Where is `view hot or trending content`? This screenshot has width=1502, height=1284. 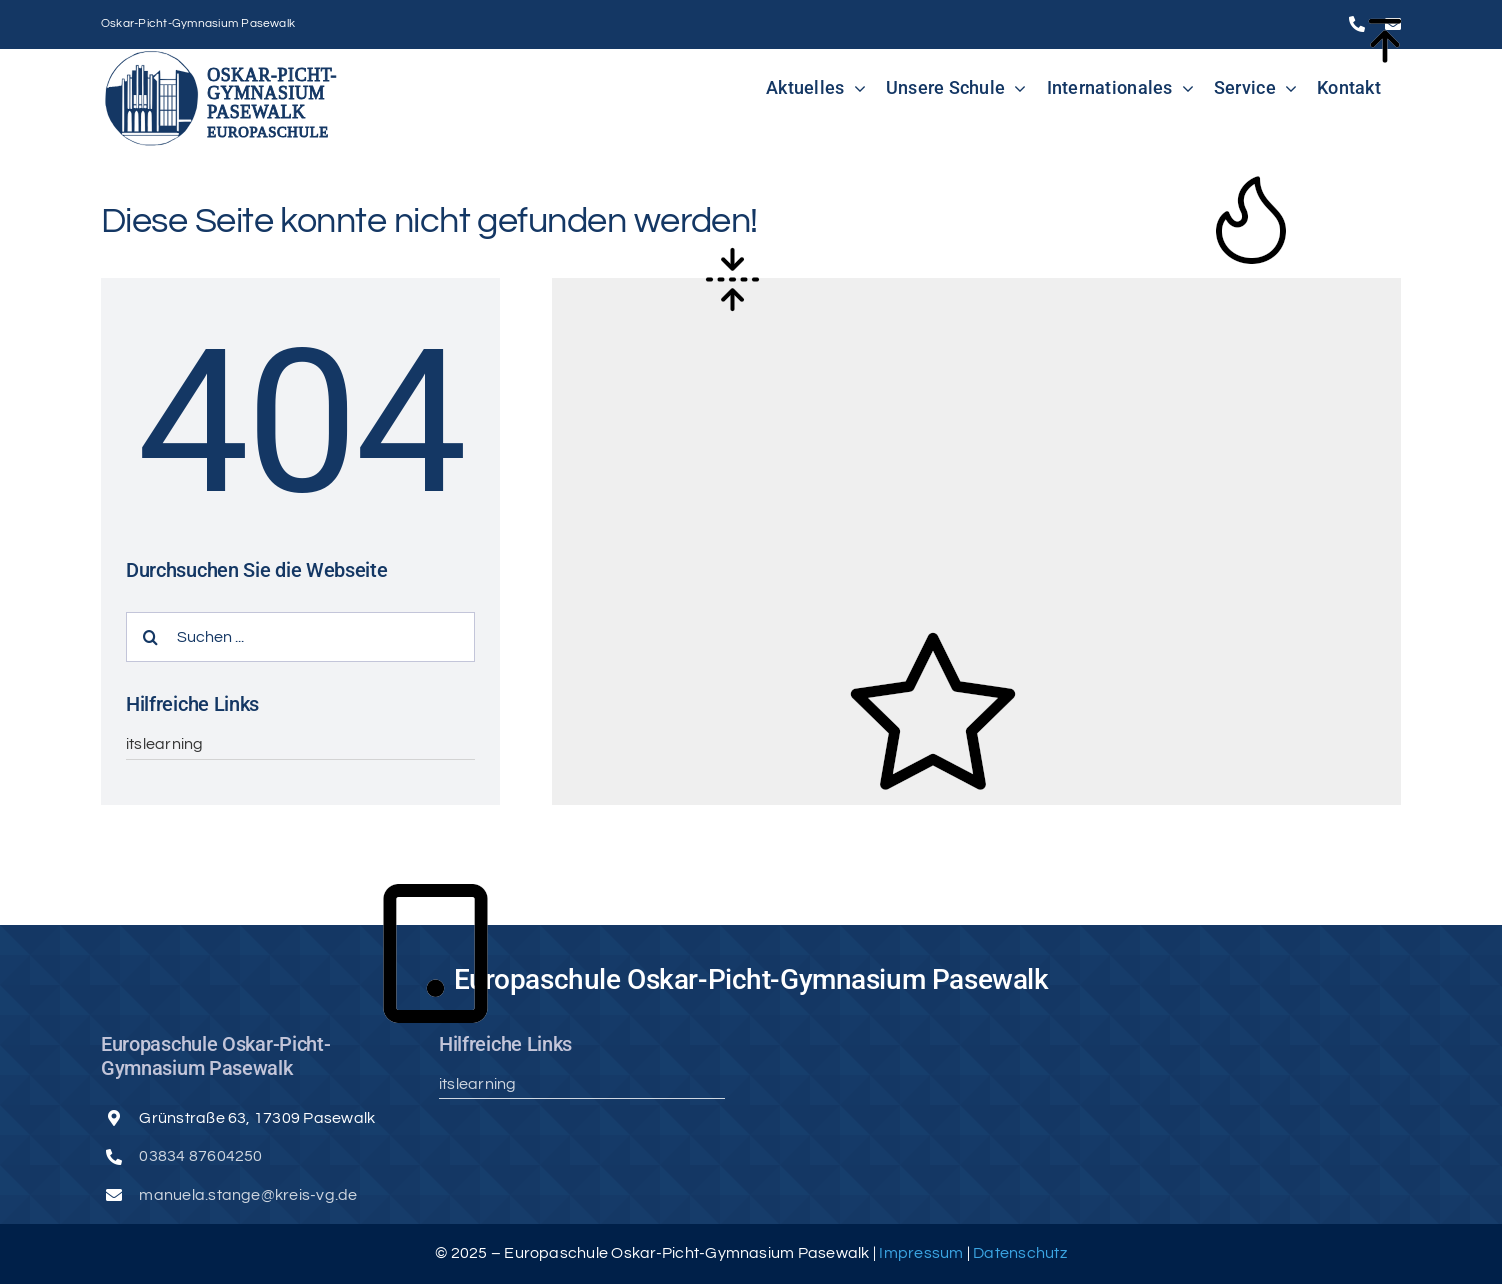 view hot or trending content is located at coordinates (1251, 220).